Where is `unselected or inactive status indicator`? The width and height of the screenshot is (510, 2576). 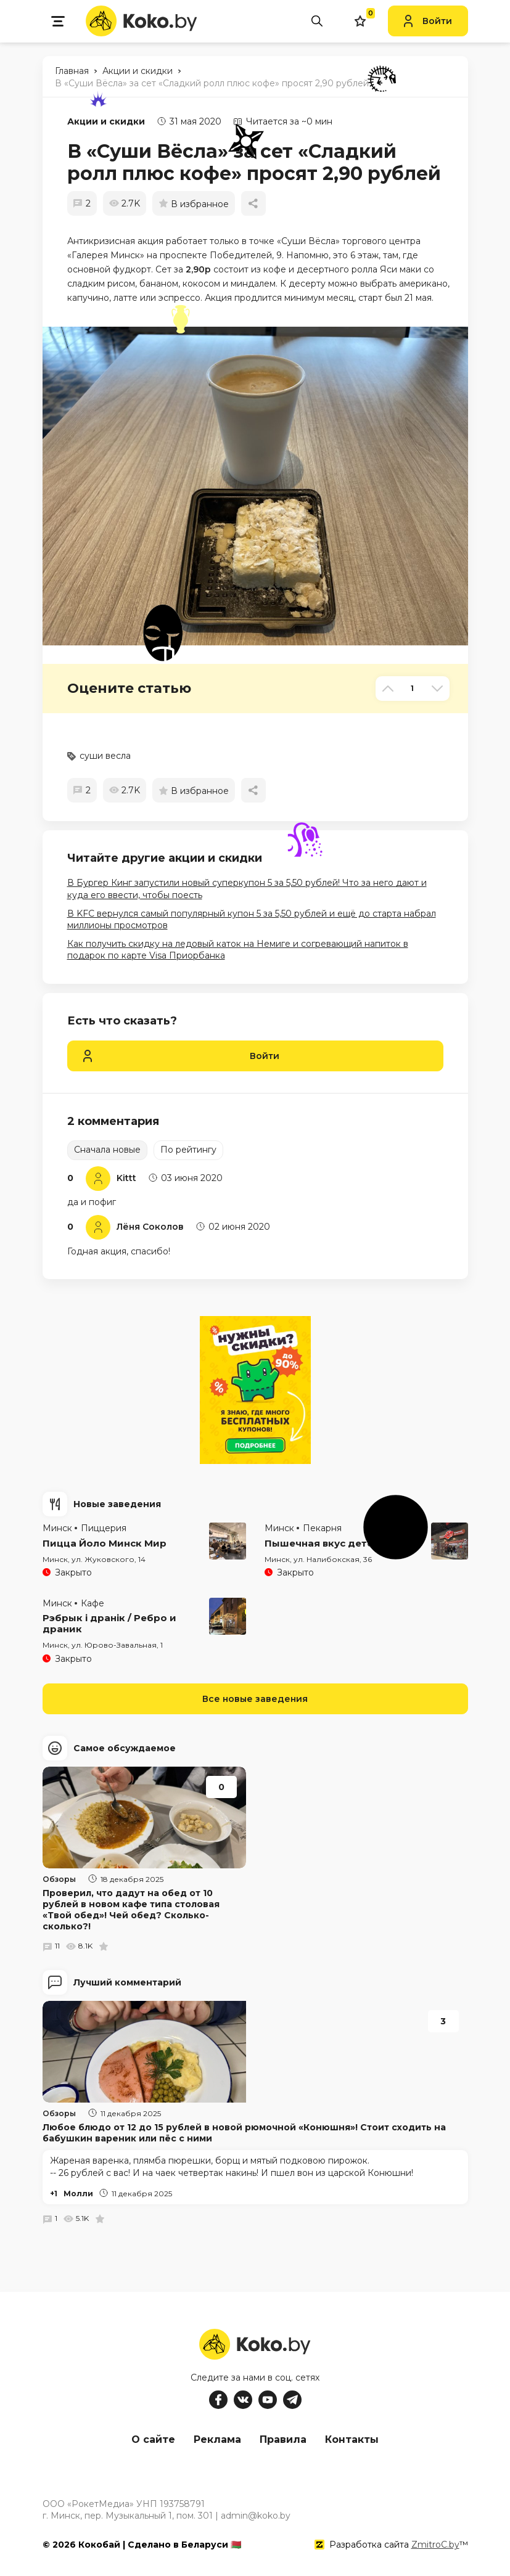 unselected or inactive status indicator is located at coordinates (395, 1527).